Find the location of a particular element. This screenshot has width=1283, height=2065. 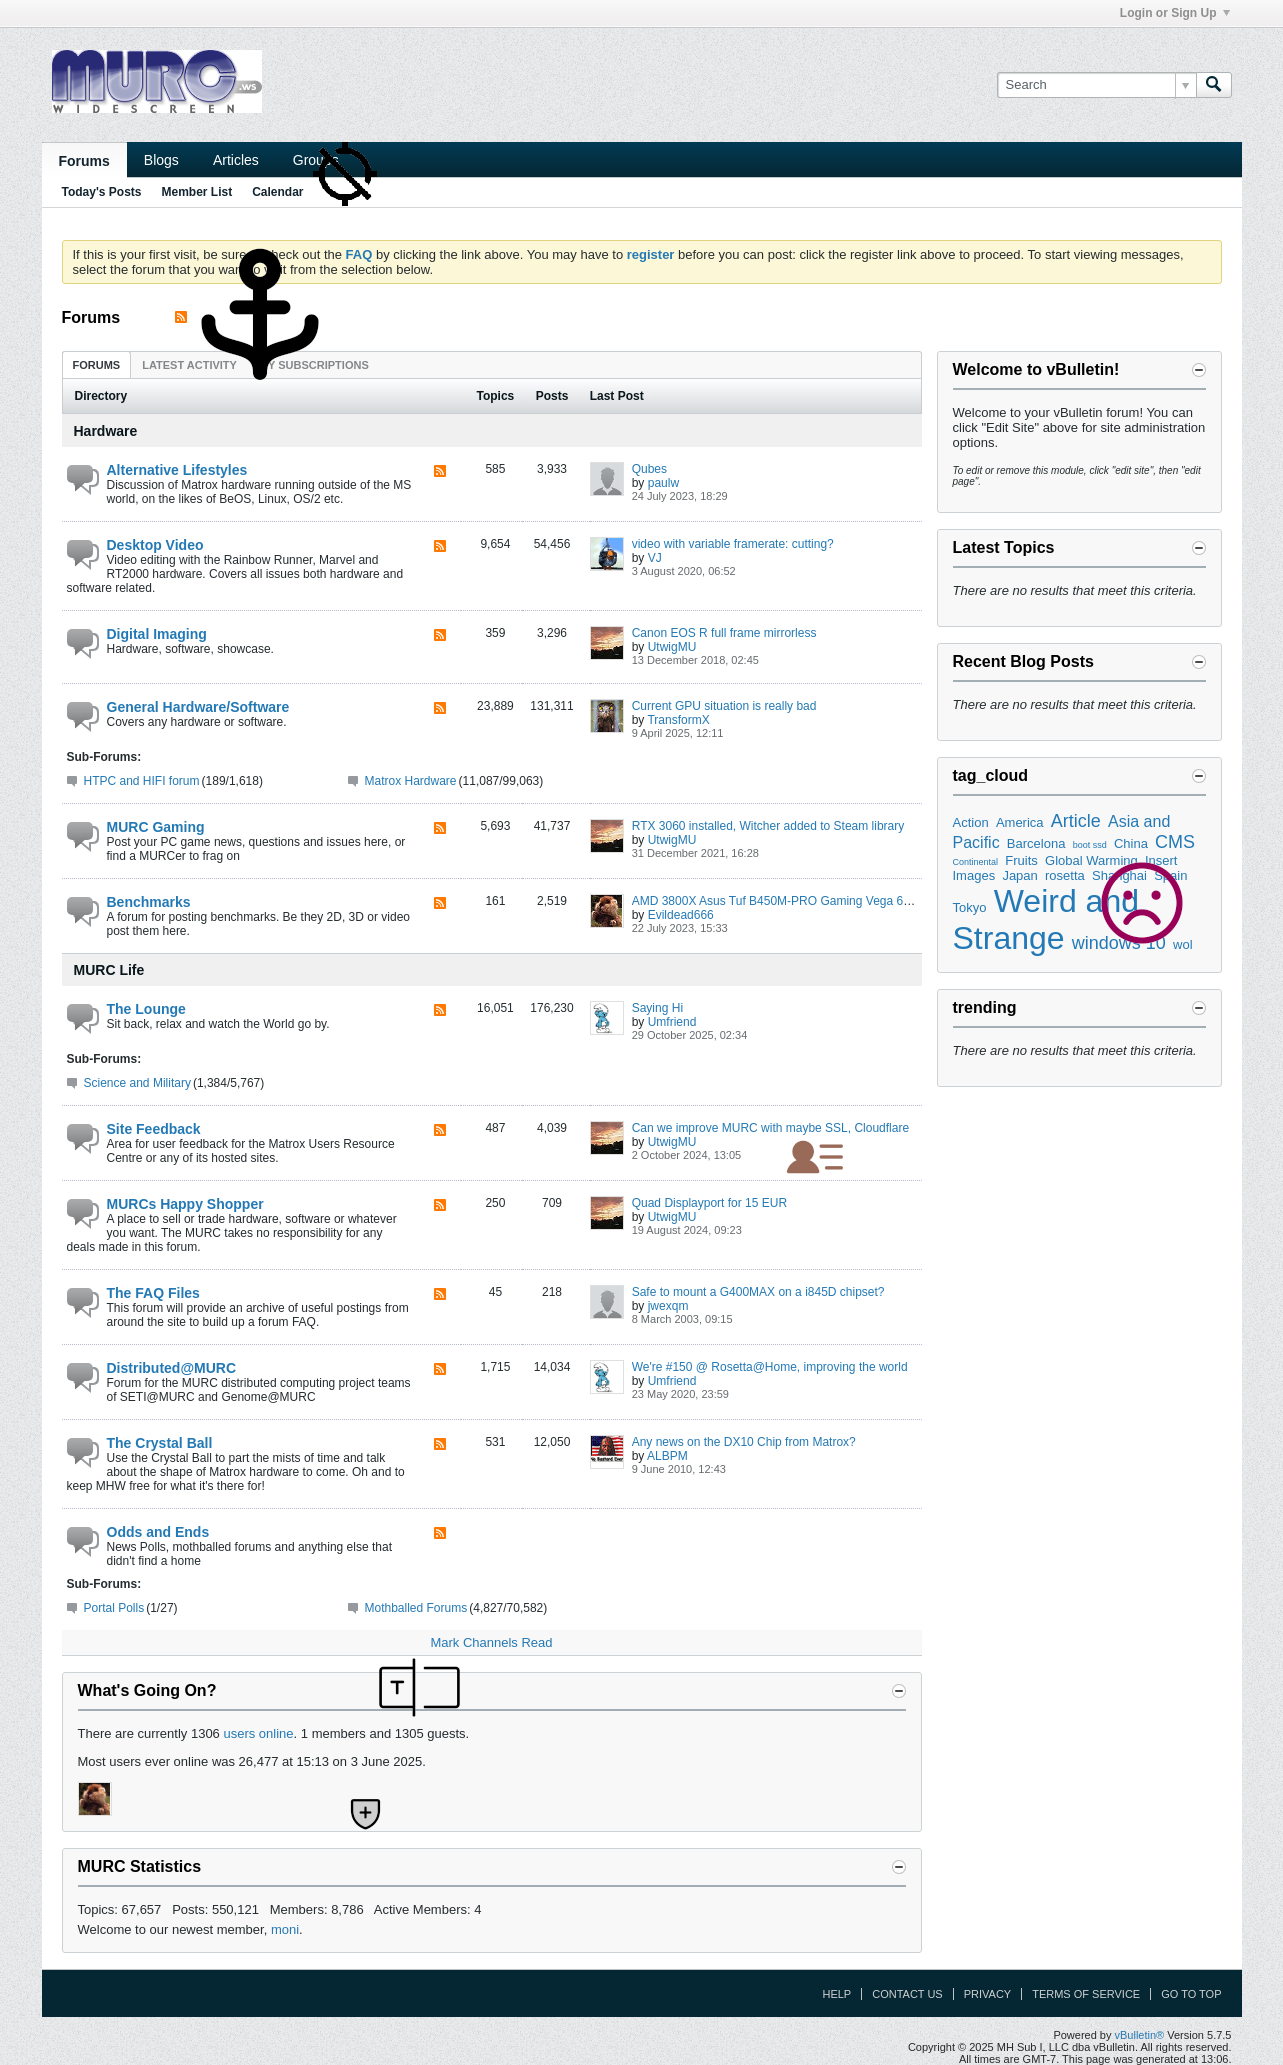

enter text in a form field is located at coordinates (419, 1687).